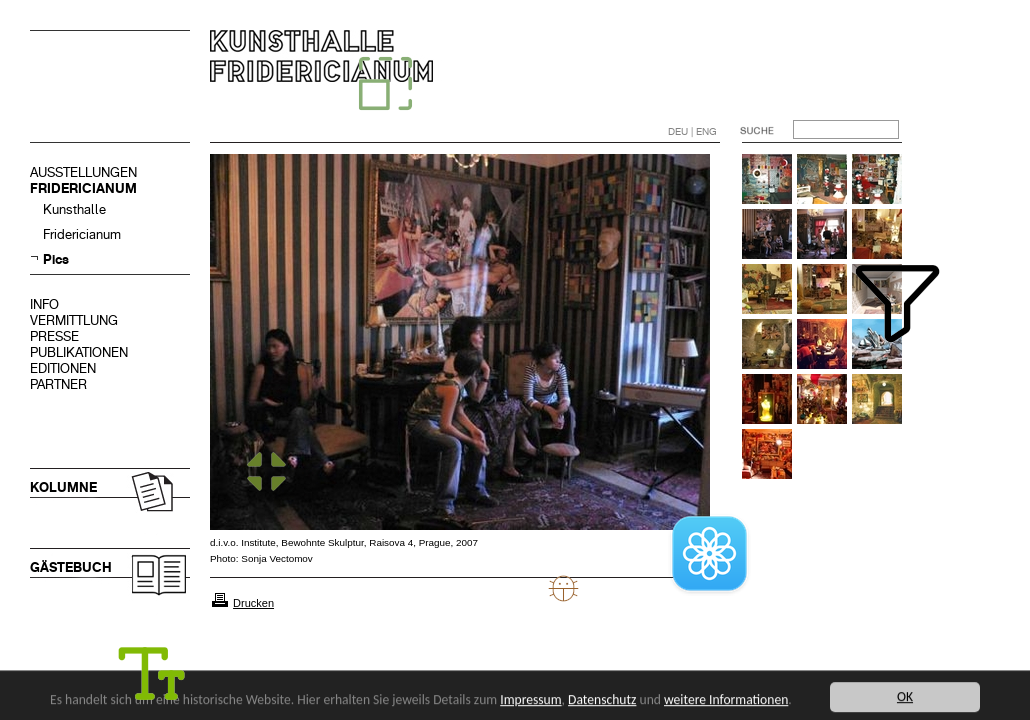  I want to click on report a bug or issue, so click(563, 588).